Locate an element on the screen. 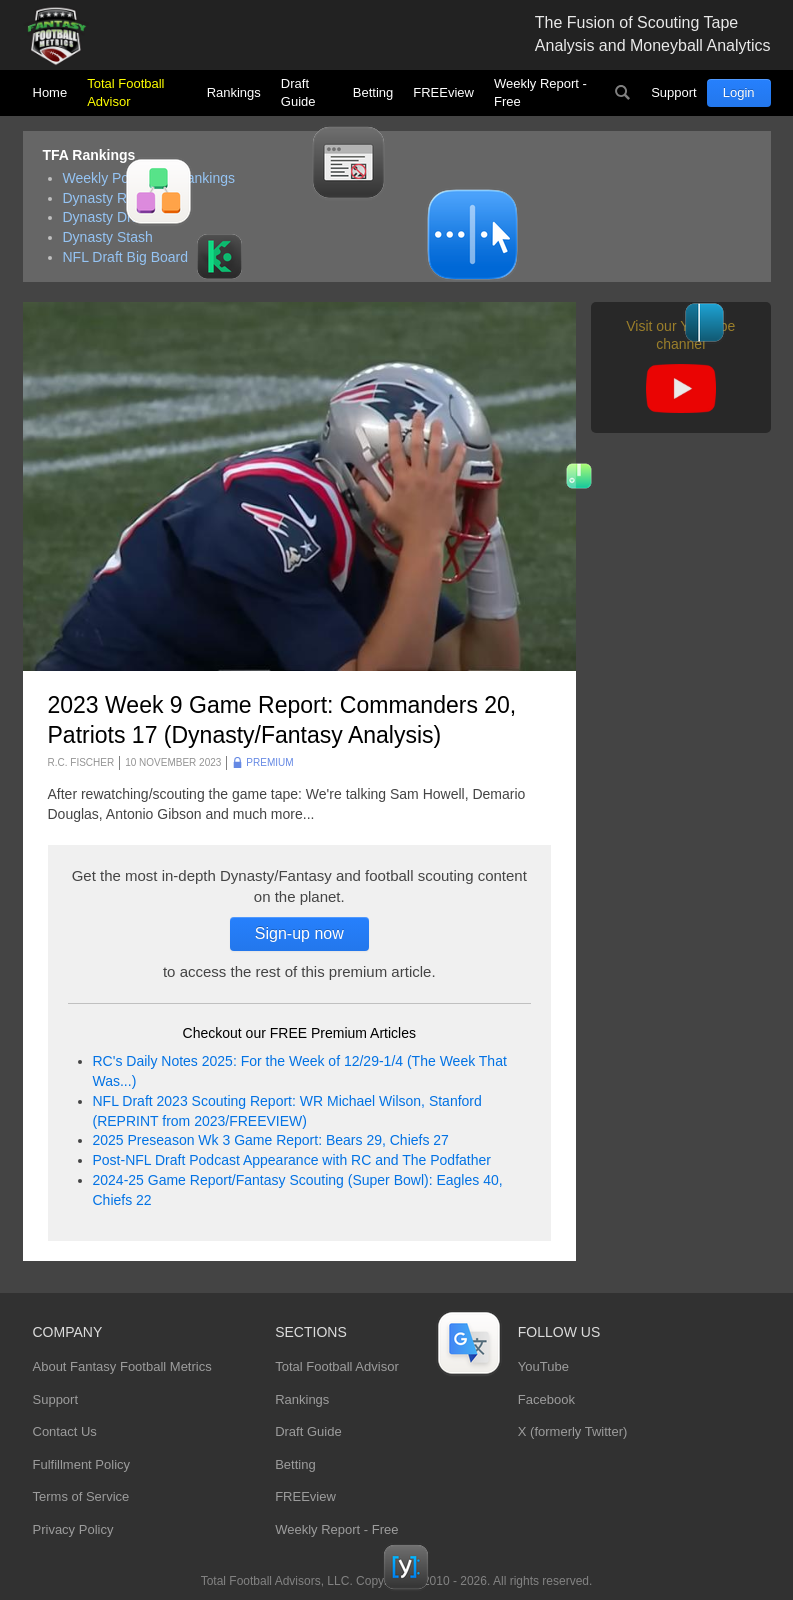 The image size is (793, 1600). open yast software group manager is located at coordinates (579, 476).